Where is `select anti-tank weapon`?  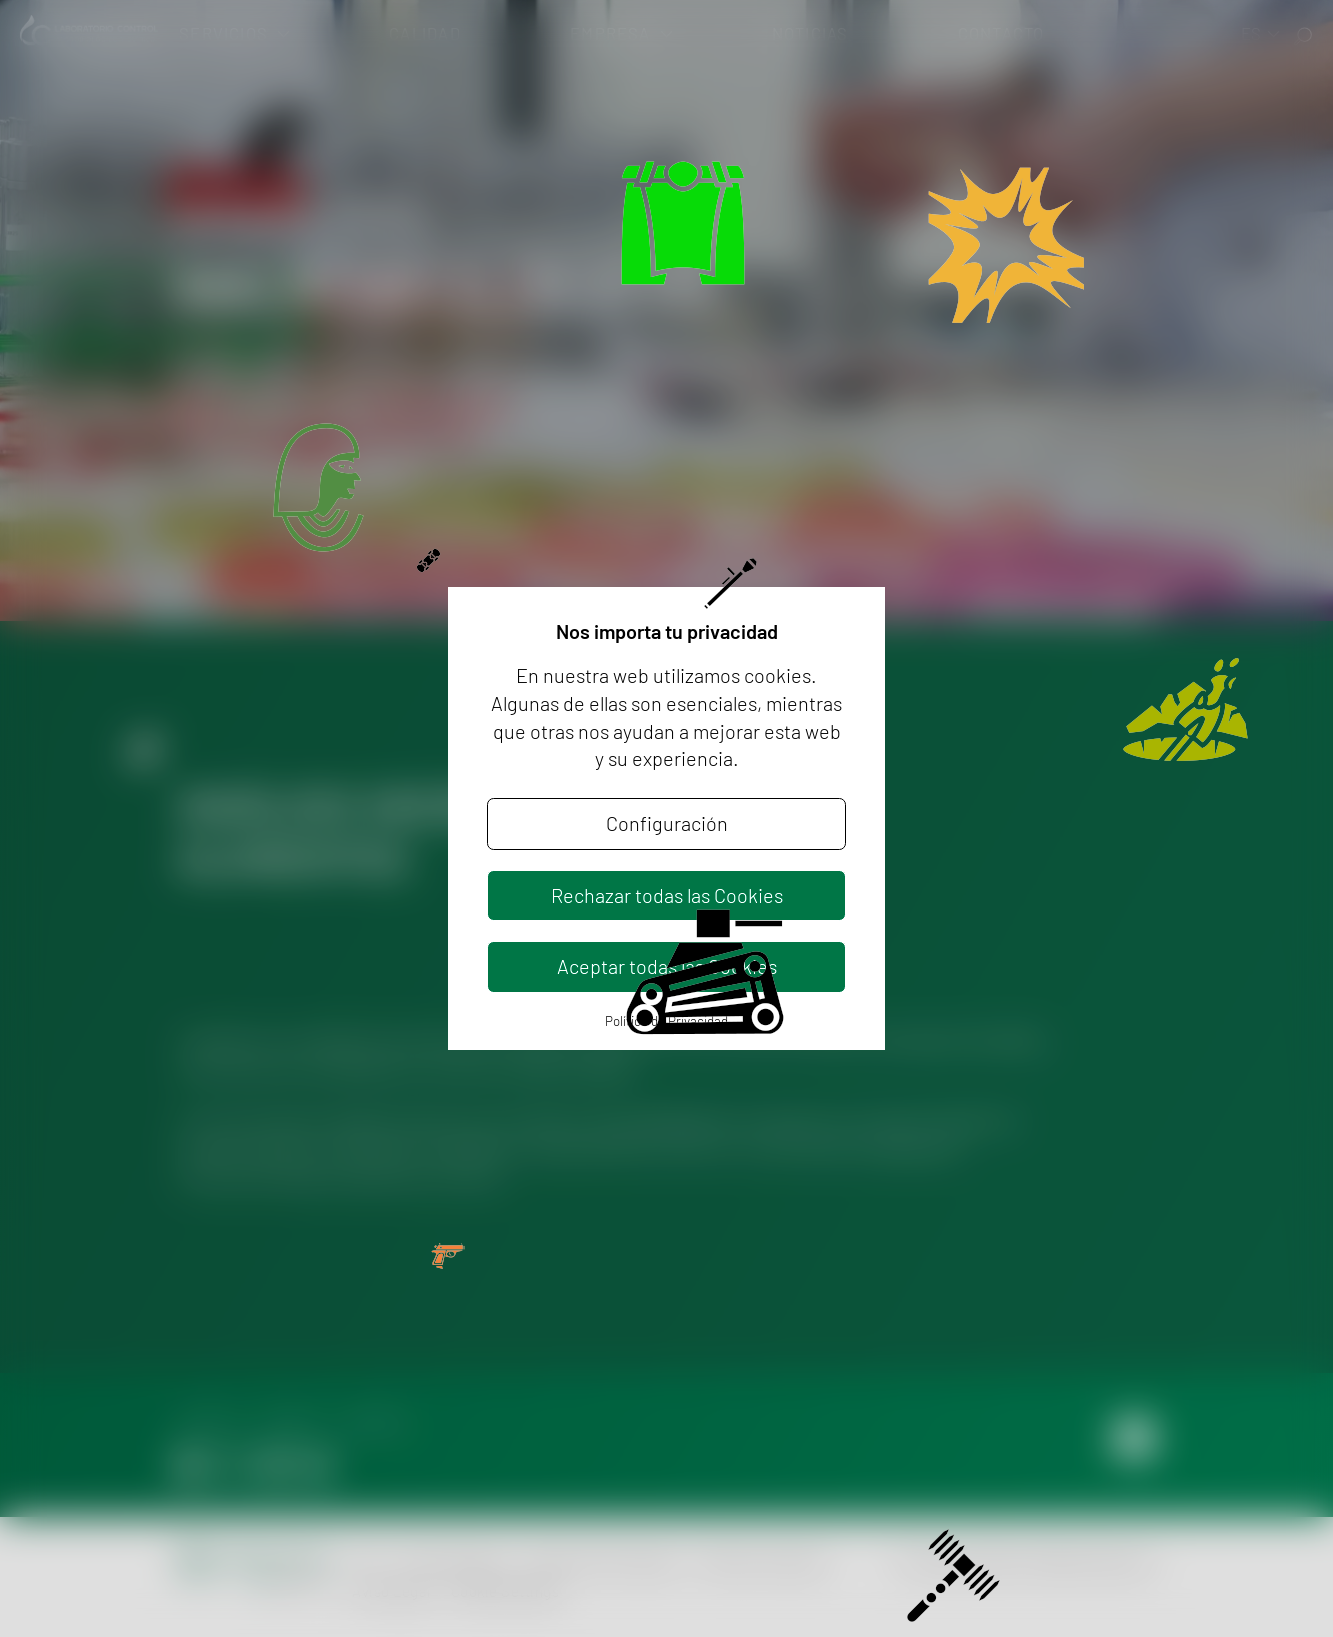
select anti-tank weapon is located at coordinates (730, 583).